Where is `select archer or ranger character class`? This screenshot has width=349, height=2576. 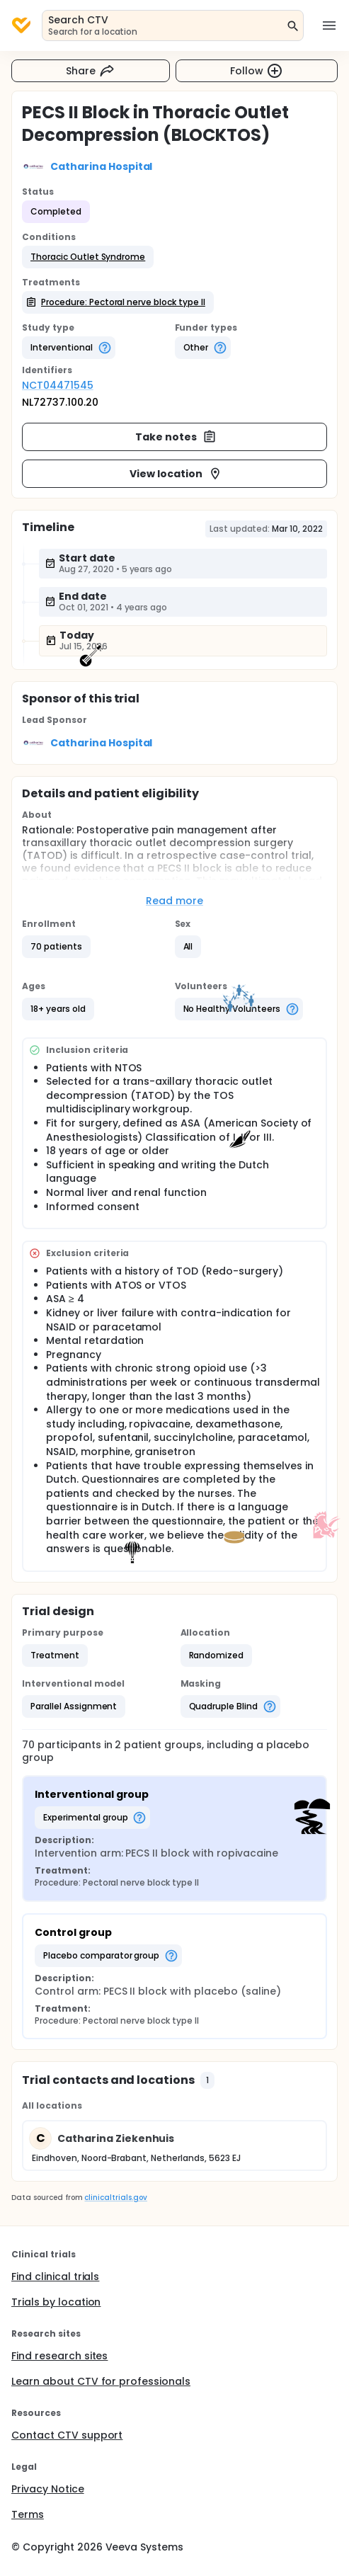 select archer or ranger character class is located at coordinates (239, 1139).